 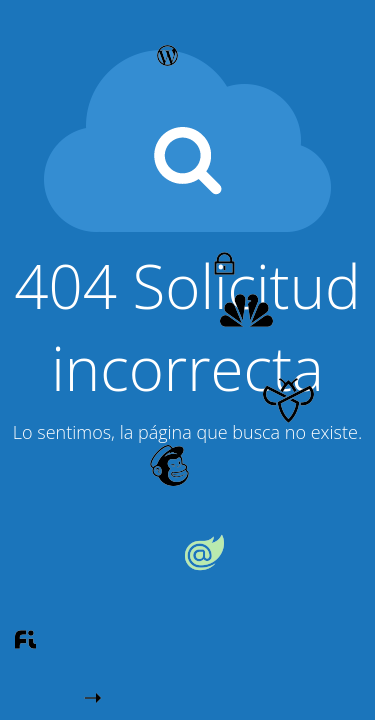 What do you see at coordinates (25, 639) in the screenshot?
I see `fi bank app logo` at bounding box center [25, 639].